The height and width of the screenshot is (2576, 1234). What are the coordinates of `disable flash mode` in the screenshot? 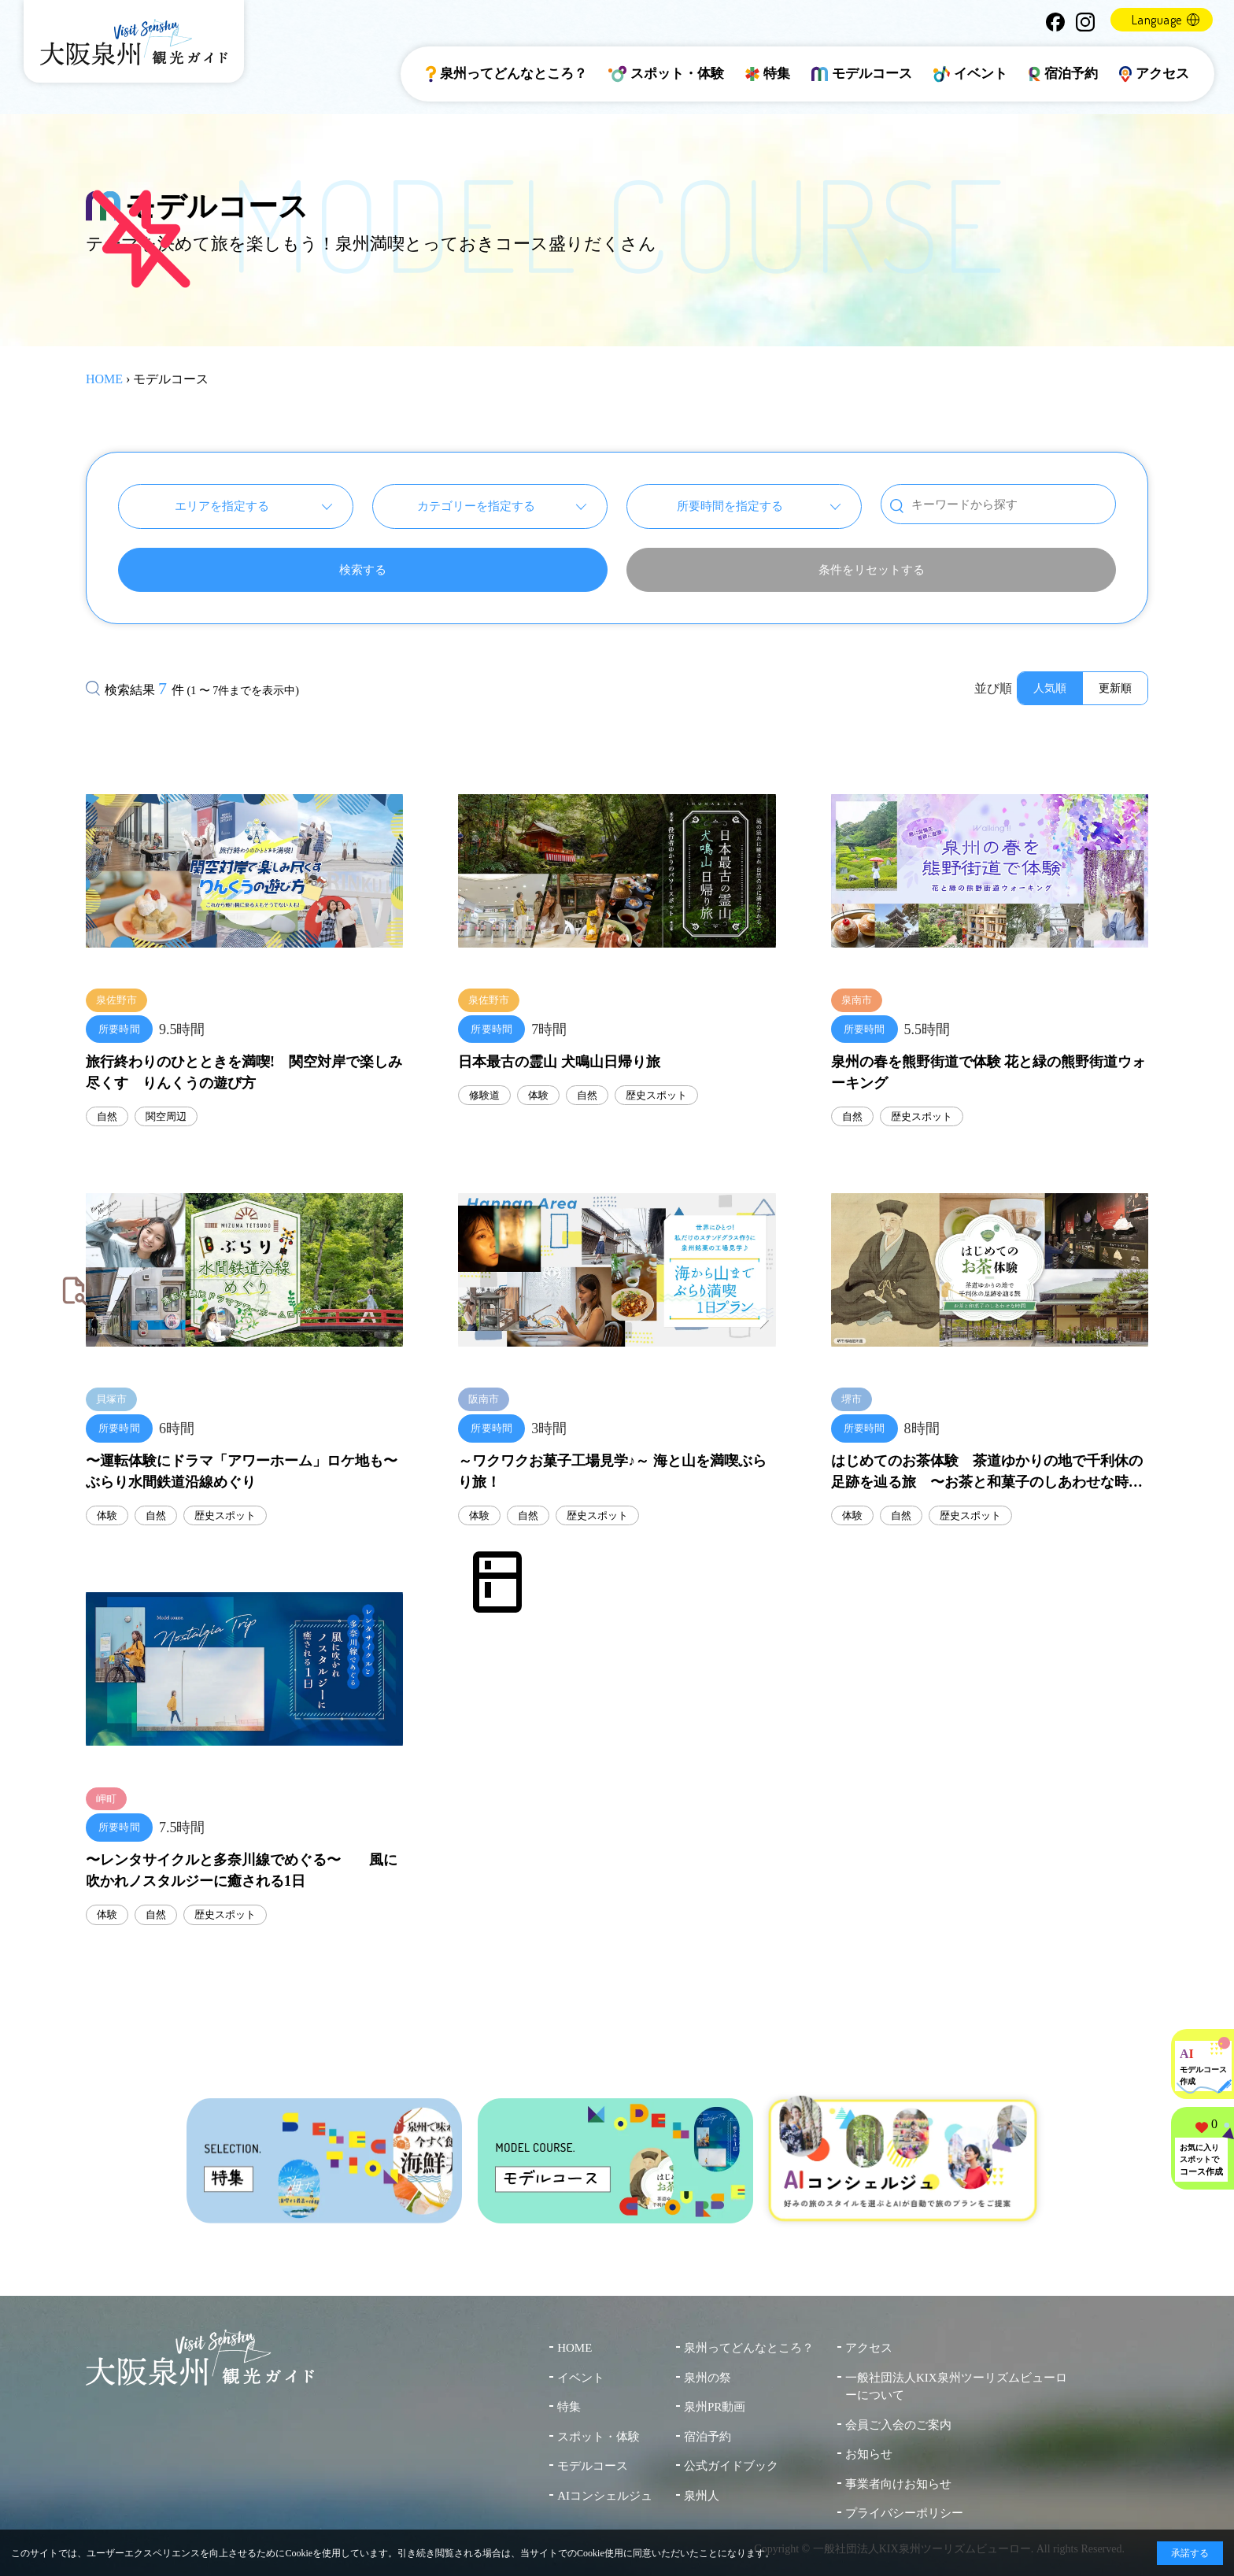 It's located at (141, 238).